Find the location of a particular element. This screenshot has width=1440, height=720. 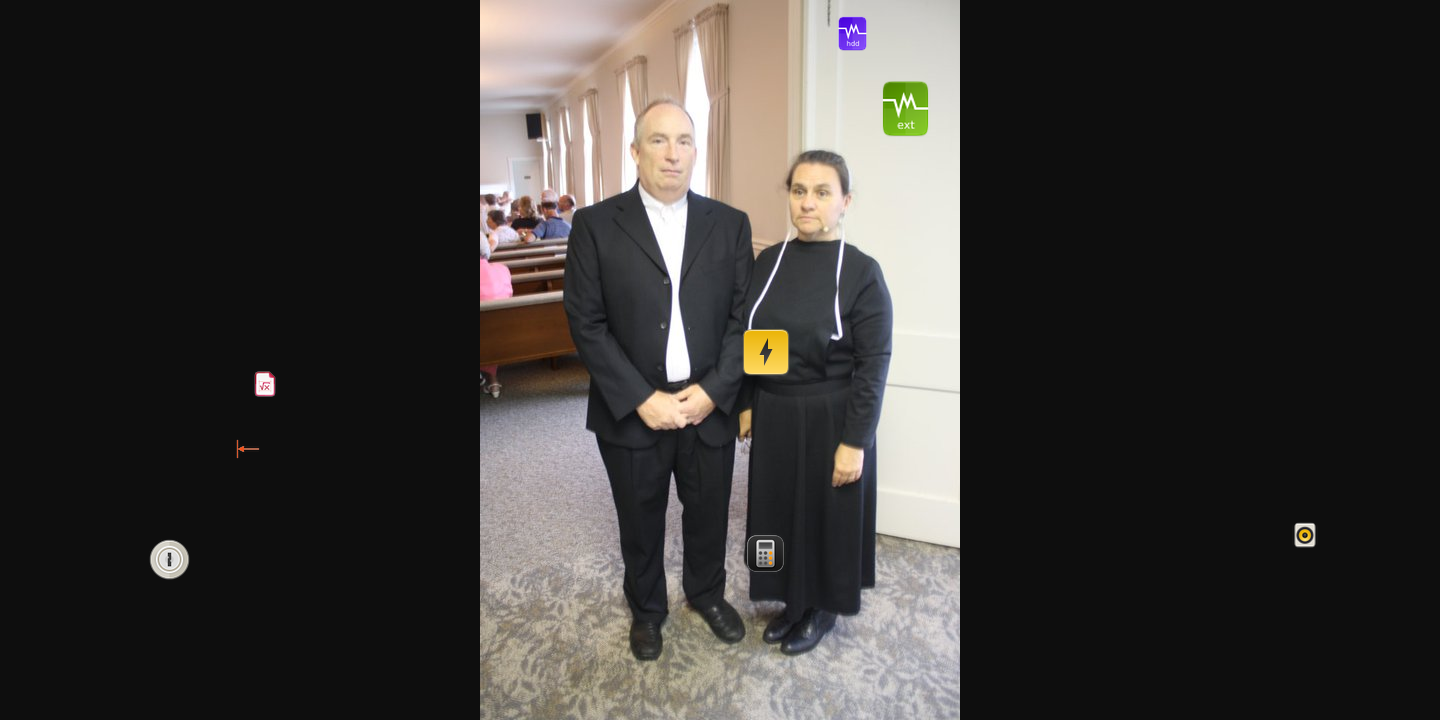

open the calculator app is located at coordinates (765, 553).